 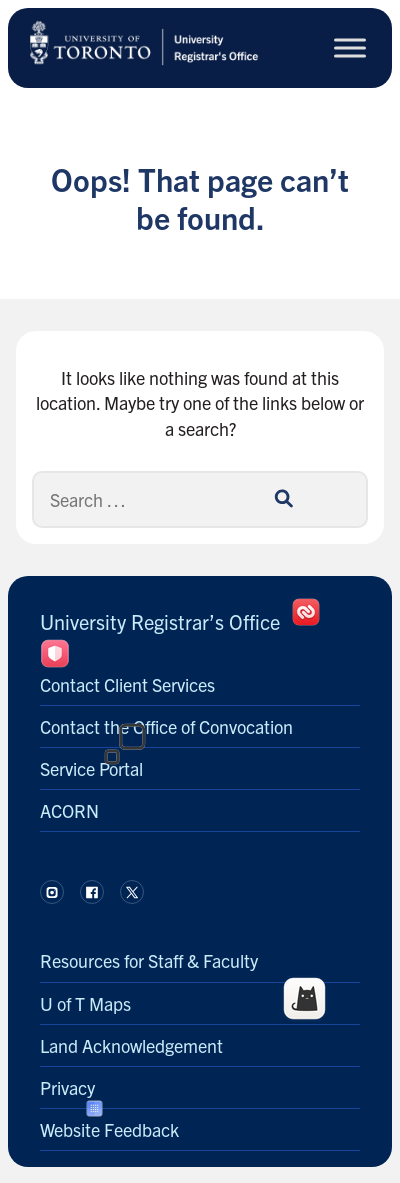 I want to click on access connected or mounted external drives, so click(x=125, y=744).